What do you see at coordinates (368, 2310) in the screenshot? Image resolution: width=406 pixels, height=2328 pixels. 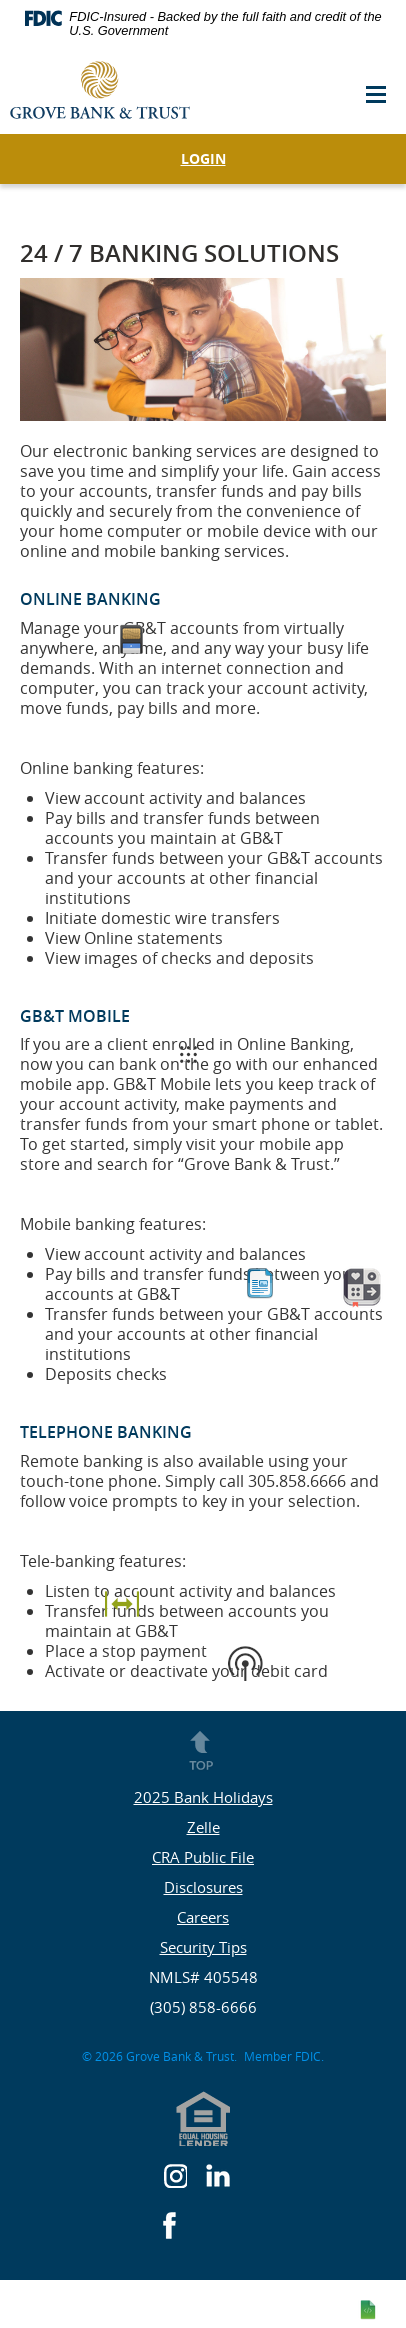 I see `a qt resource file used in nokia/qt development` at bounding box center [368, 2310].